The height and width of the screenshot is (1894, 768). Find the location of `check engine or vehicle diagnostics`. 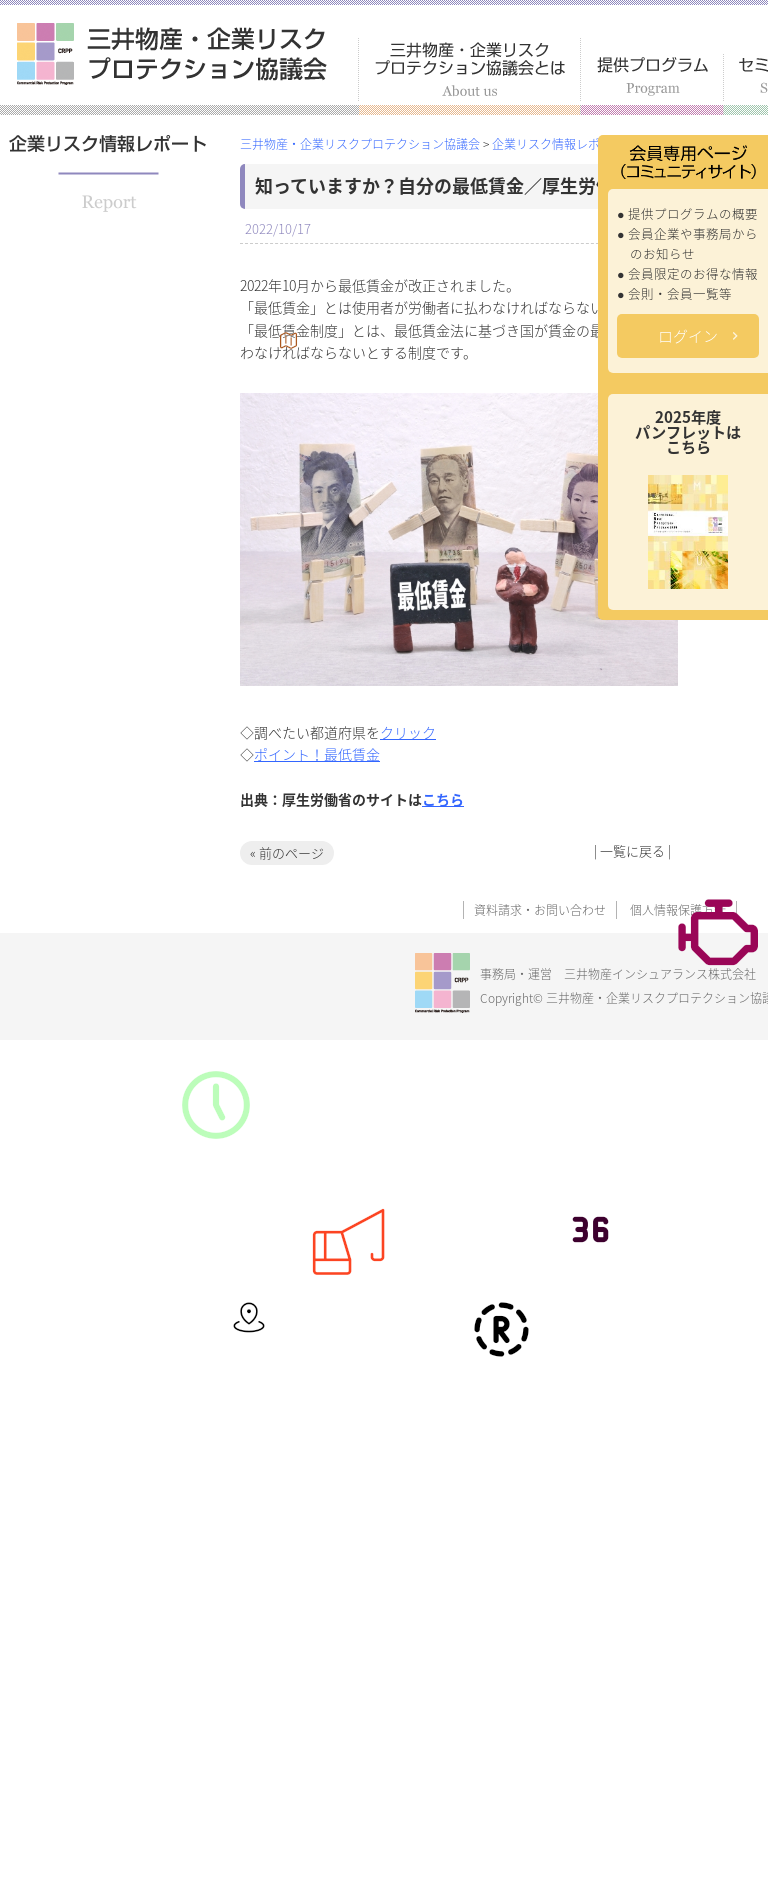

check engine or vehicle diagnostics is located at coordinates (717, 933).